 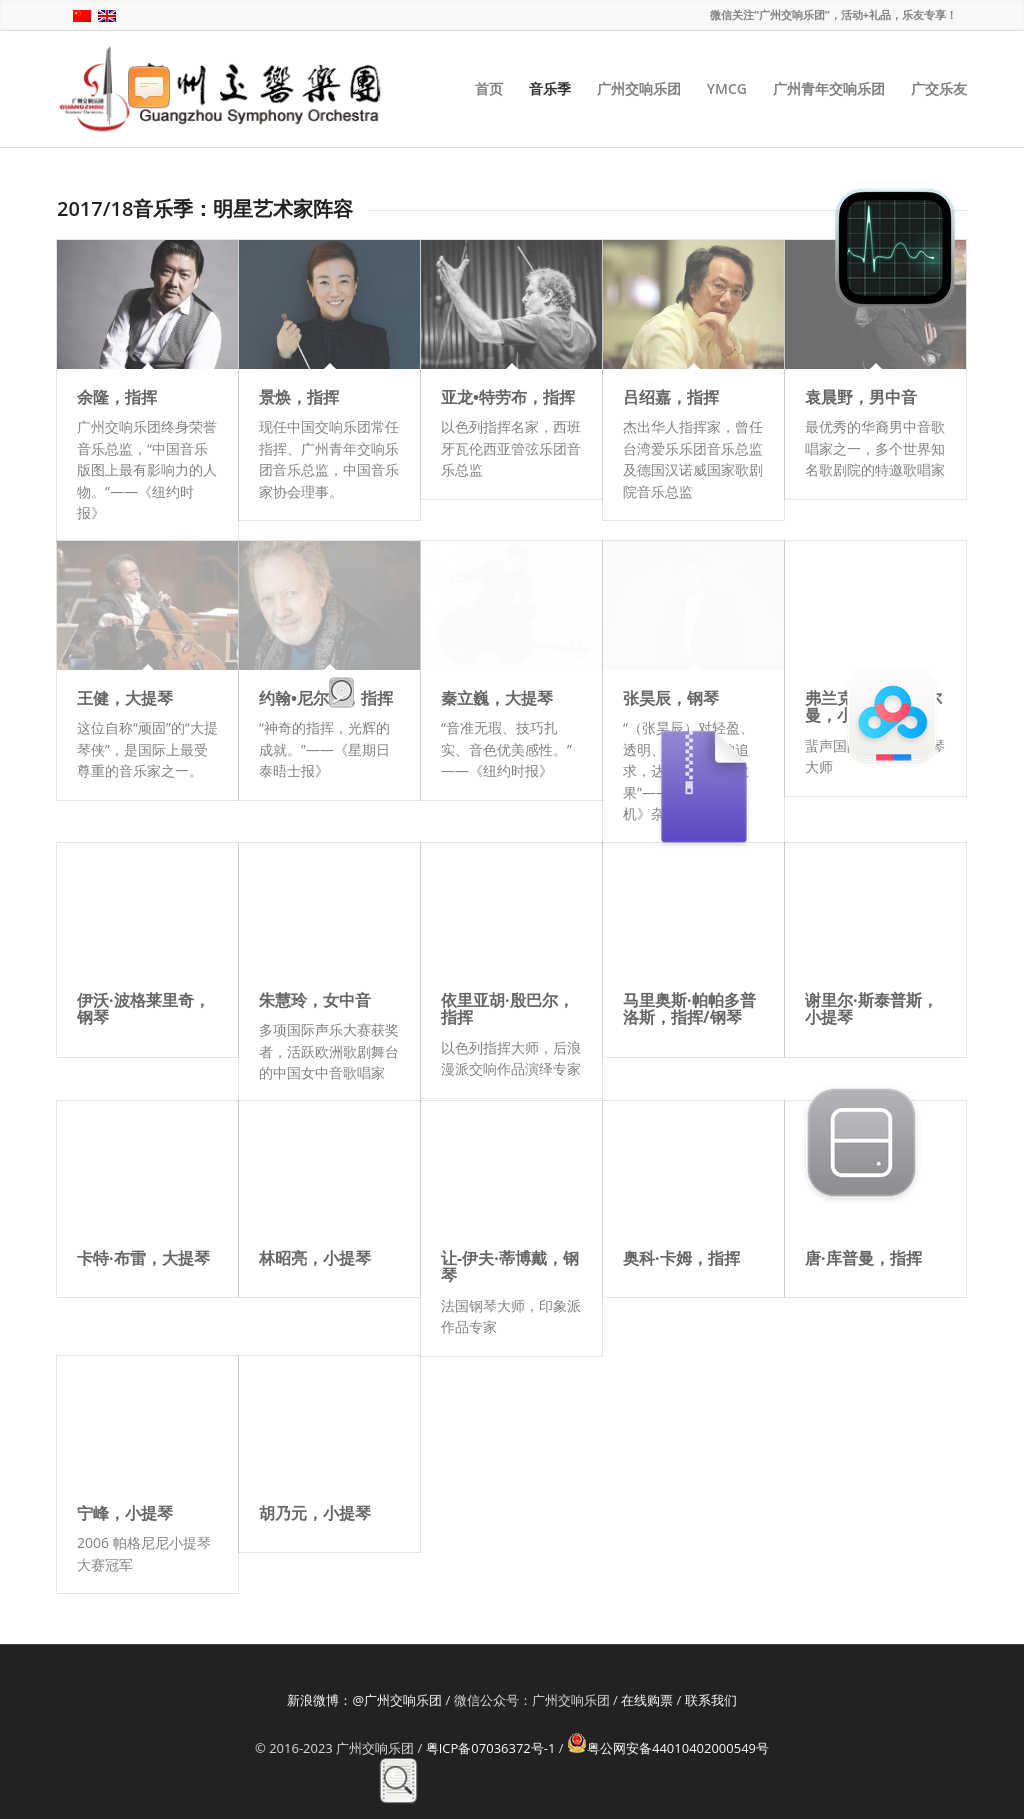 I want to click on open disk utility application, so click(x=341, y=692).